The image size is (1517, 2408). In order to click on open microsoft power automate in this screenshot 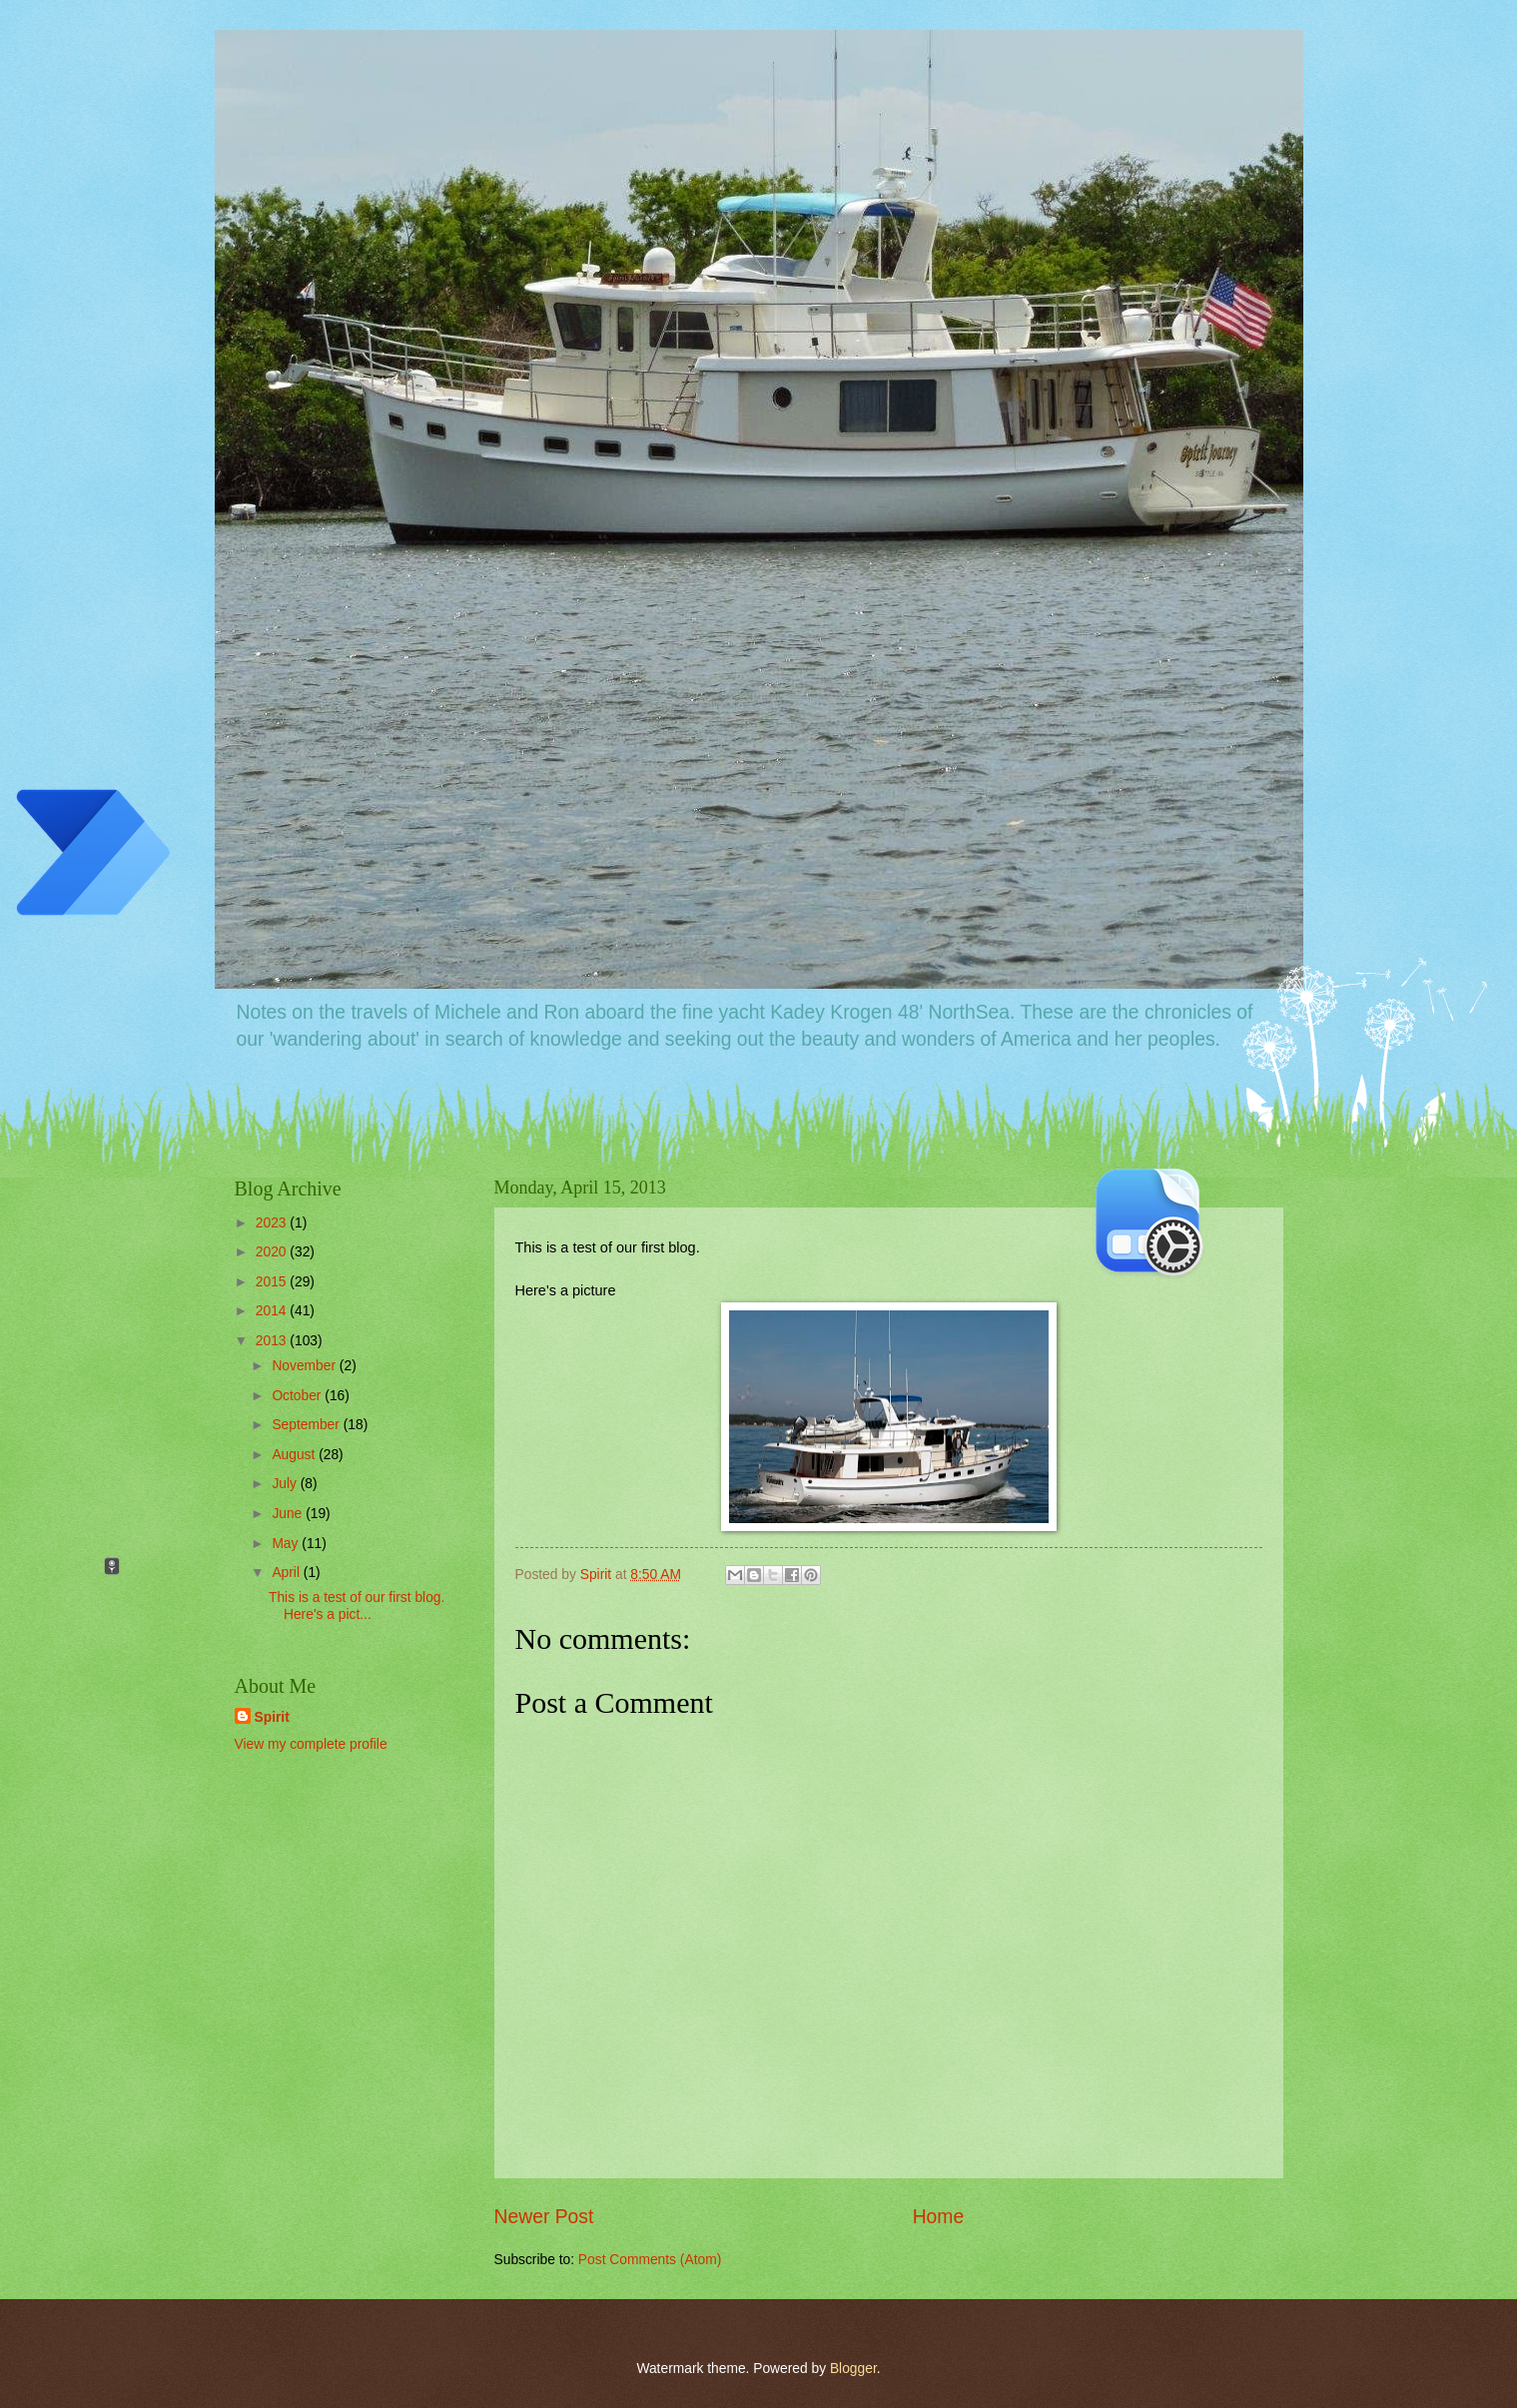, I will do `click(93, 852)`.